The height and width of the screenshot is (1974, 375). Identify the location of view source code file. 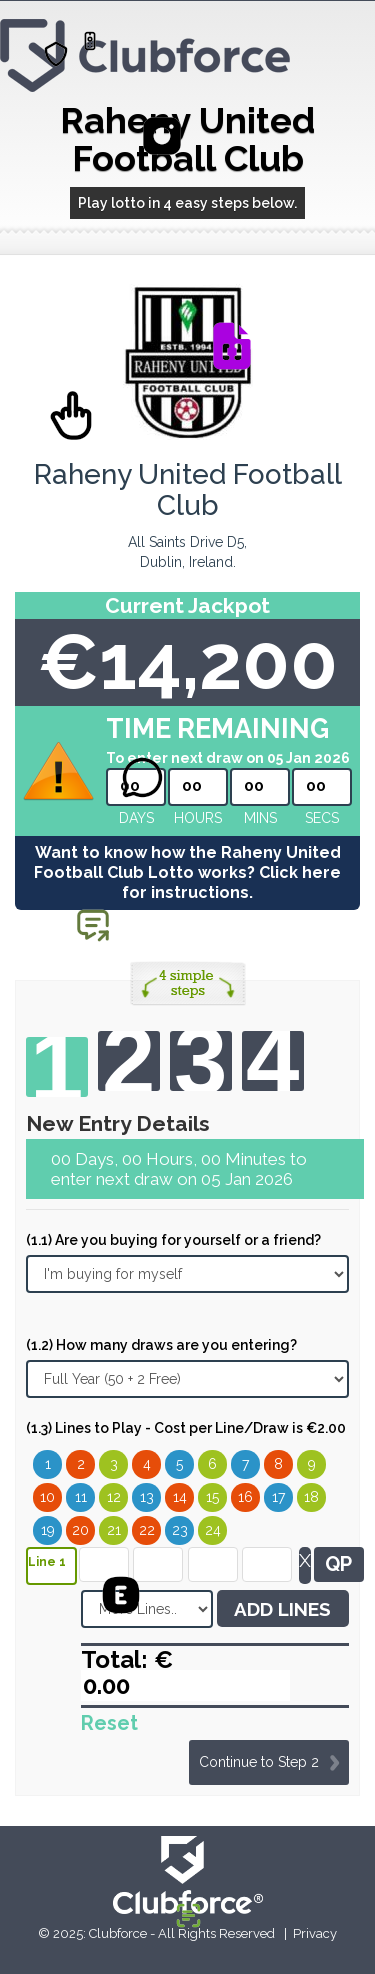
(232, 346).